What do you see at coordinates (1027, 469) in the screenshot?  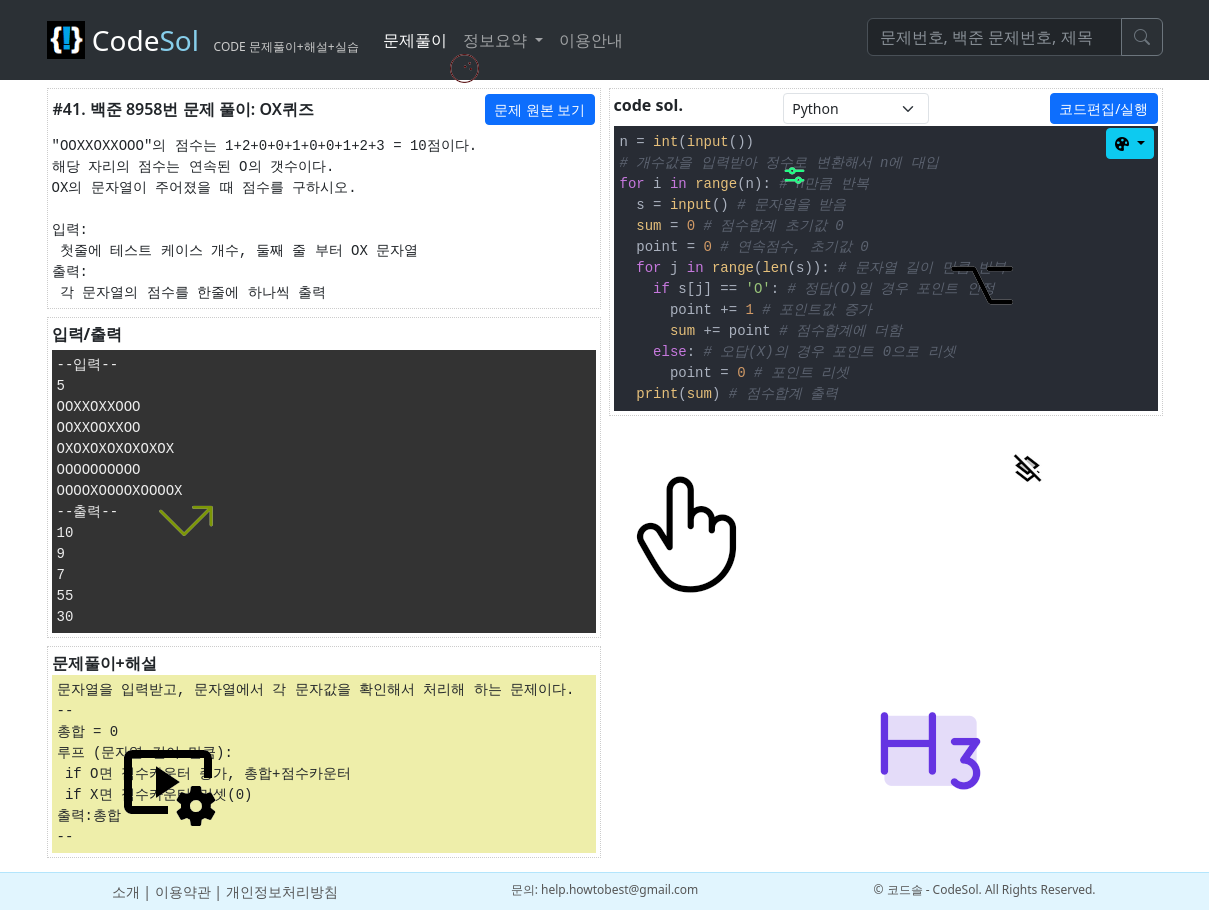 I see `clear all map layers` at bounding box center [1027, 469].